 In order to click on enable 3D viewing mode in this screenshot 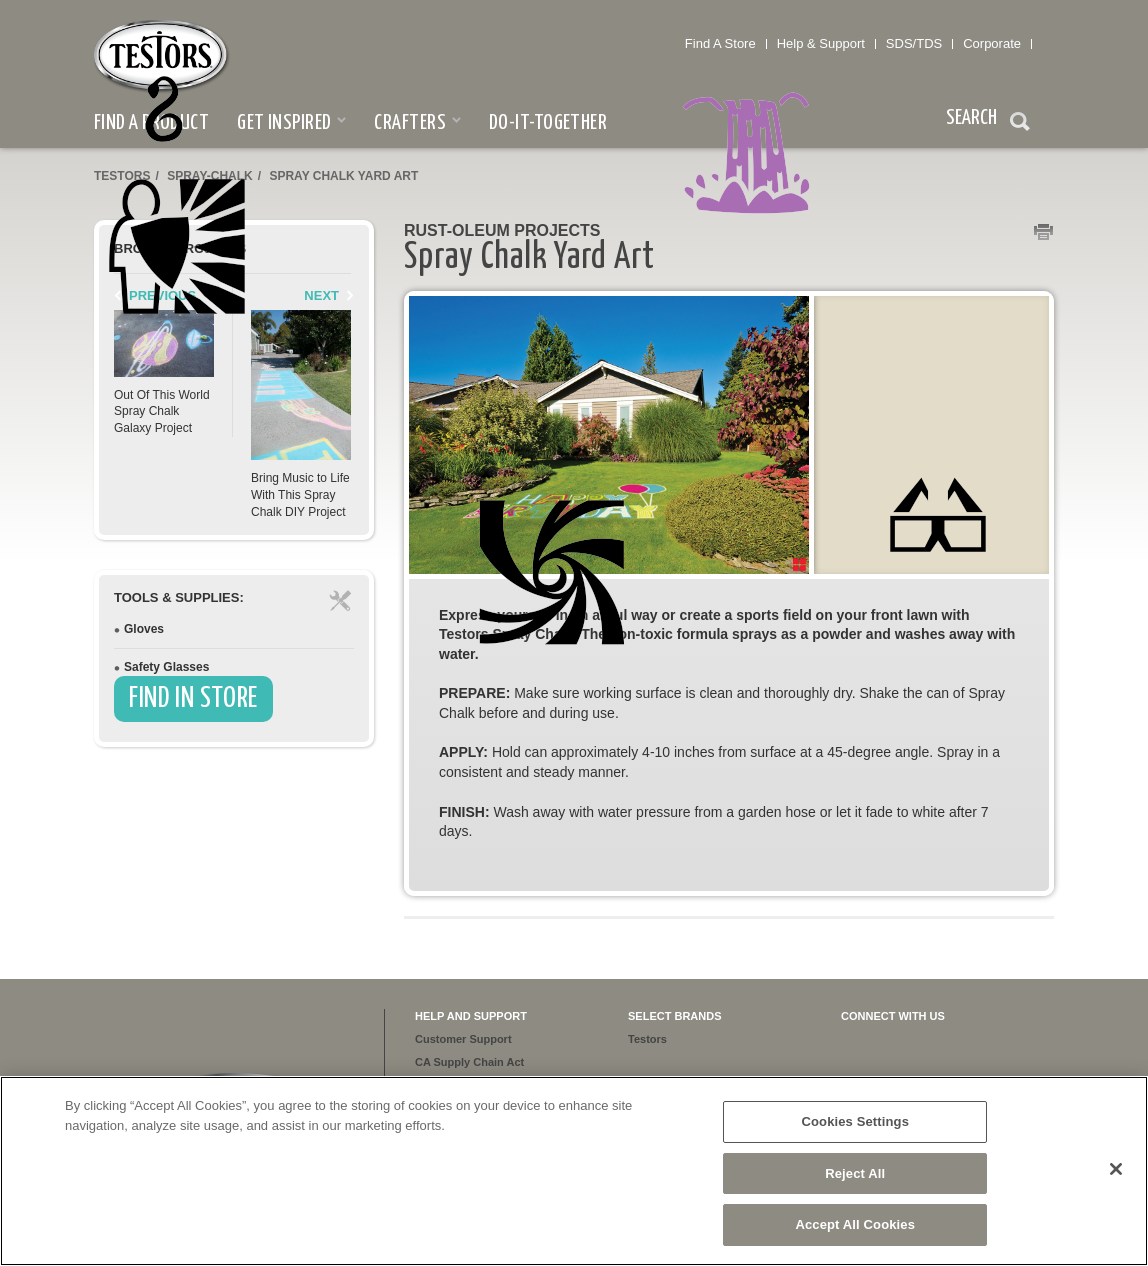, I will do `click(938, 514)`.